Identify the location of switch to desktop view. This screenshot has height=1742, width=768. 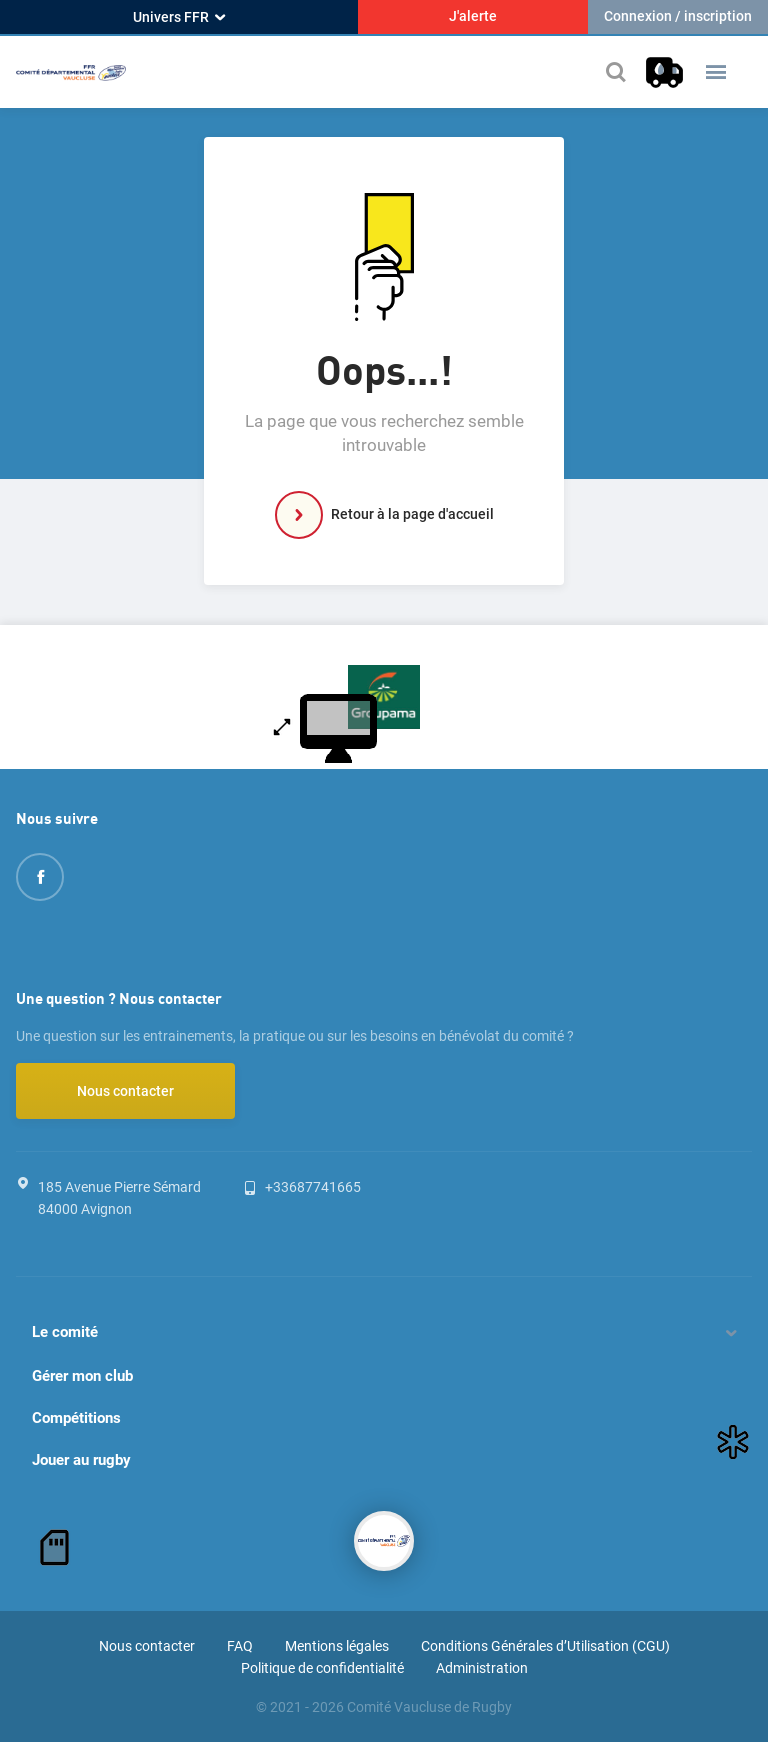
(338, 728).